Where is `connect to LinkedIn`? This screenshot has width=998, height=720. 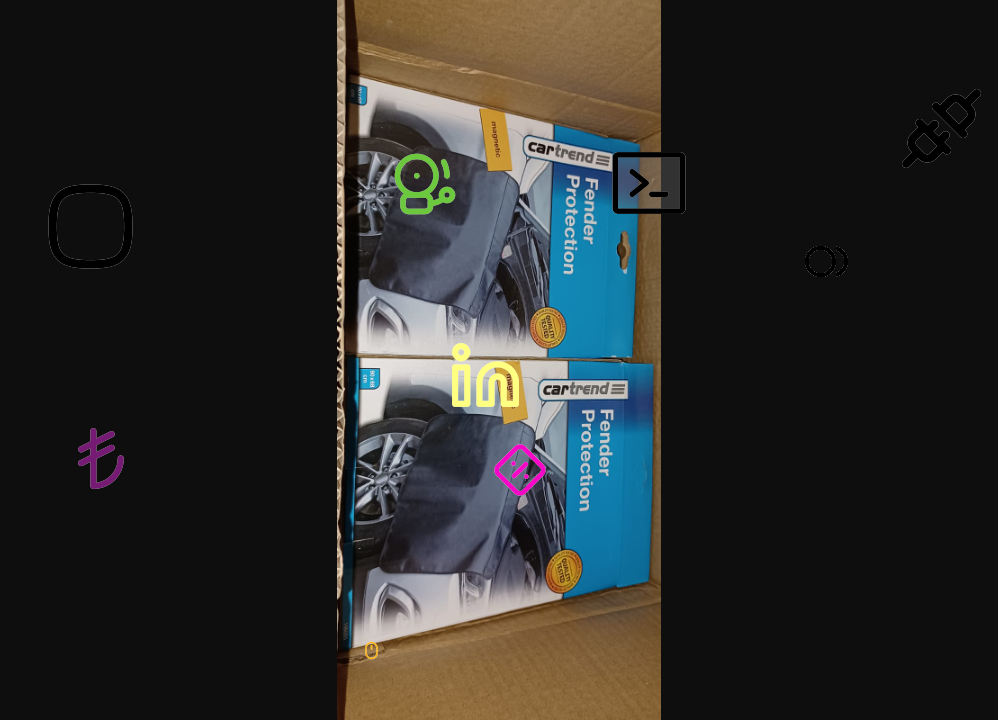
connect to LinkedIn is located at coordinates (485, 376).